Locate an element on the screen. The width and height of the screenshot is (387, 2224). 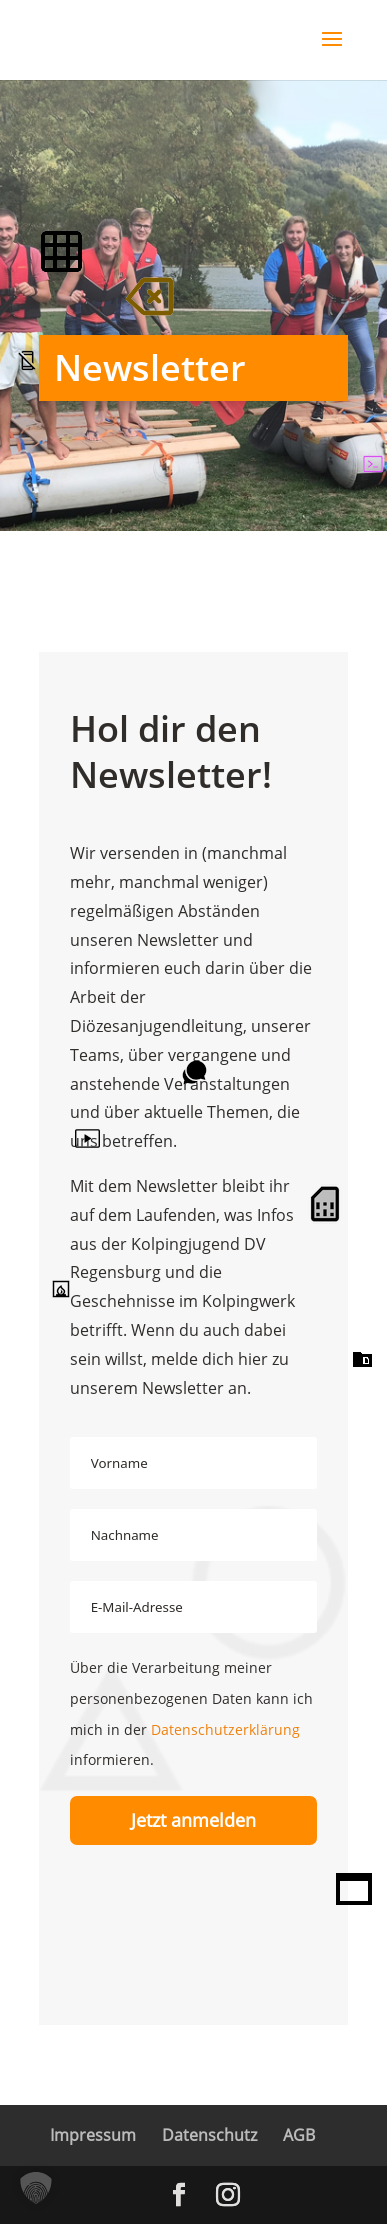
no cell phone signal or service is located at coordinates (27, 360).